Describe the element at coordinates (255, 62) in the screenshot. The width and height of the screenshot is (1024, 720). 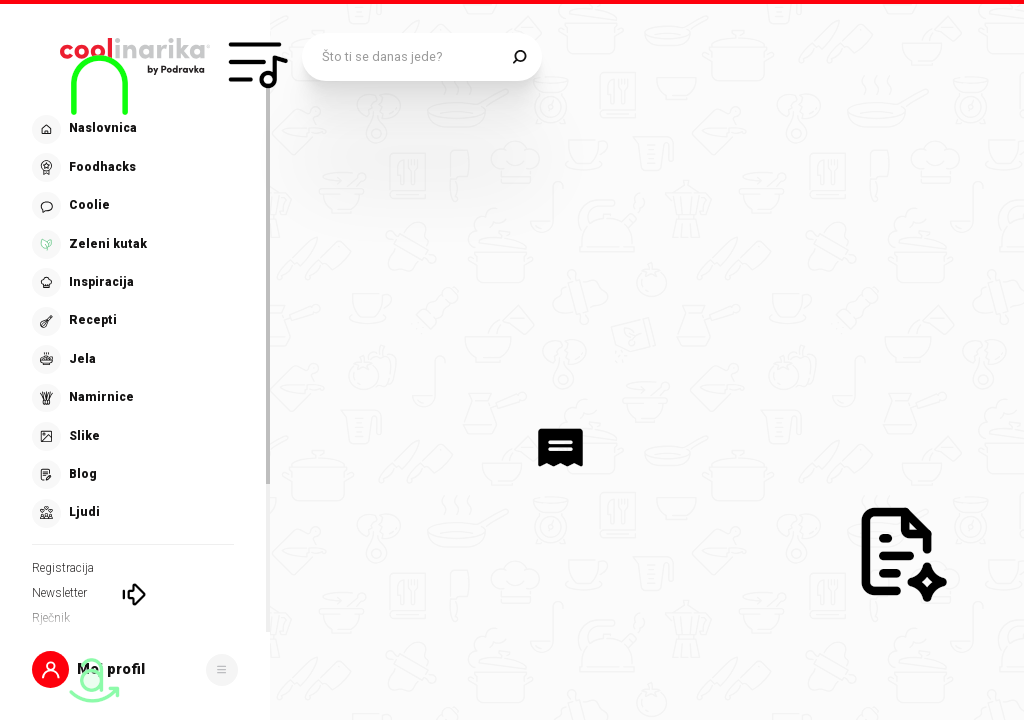
I see `view your music playlist` at that location.